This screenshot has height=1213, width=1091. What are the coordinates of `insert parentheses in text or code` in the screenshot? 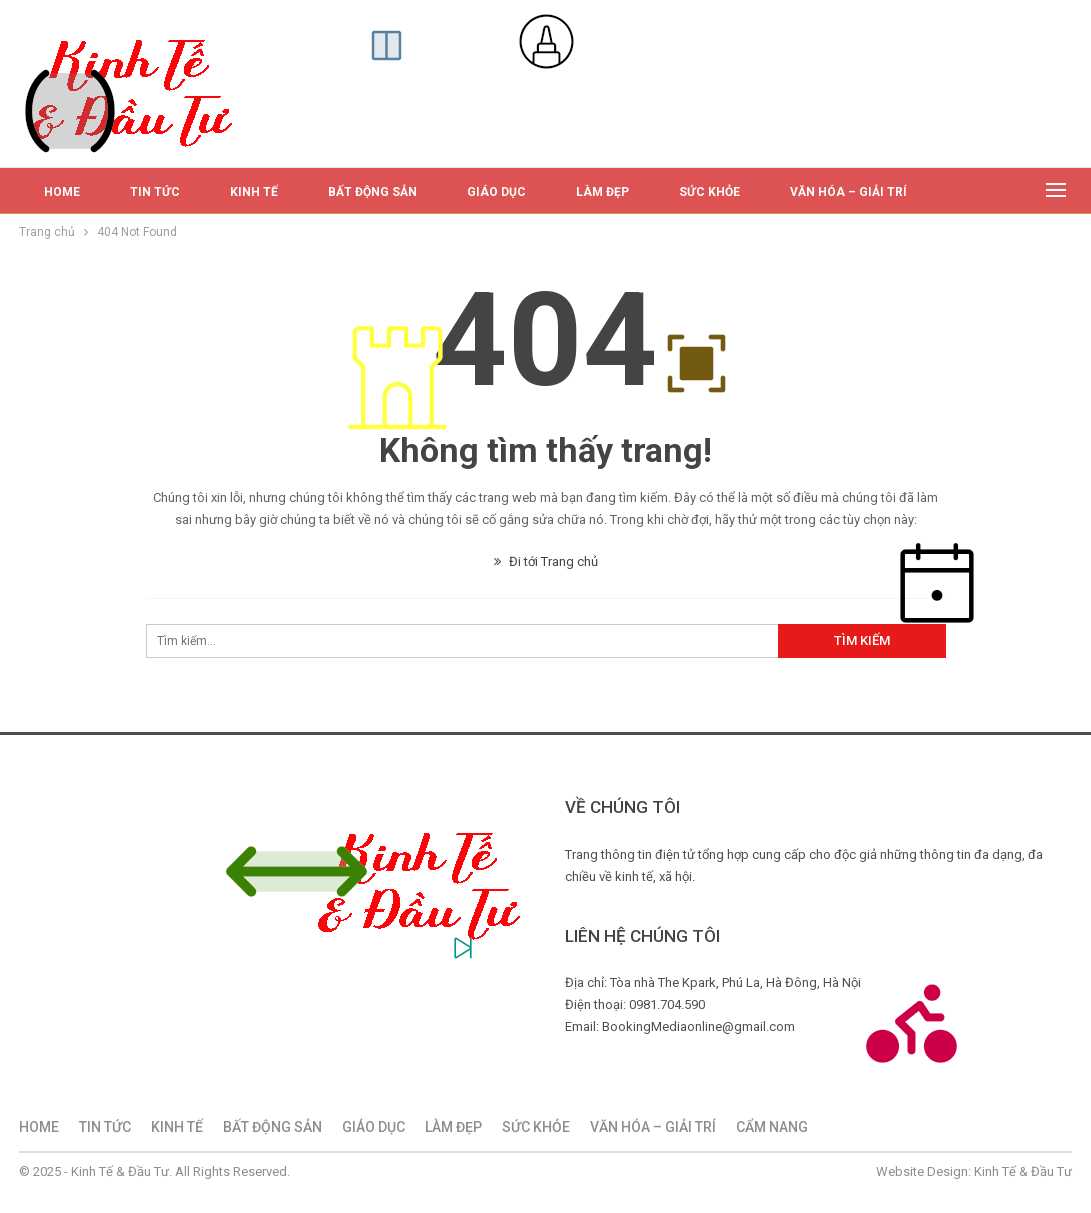 It's located at (70, 111).